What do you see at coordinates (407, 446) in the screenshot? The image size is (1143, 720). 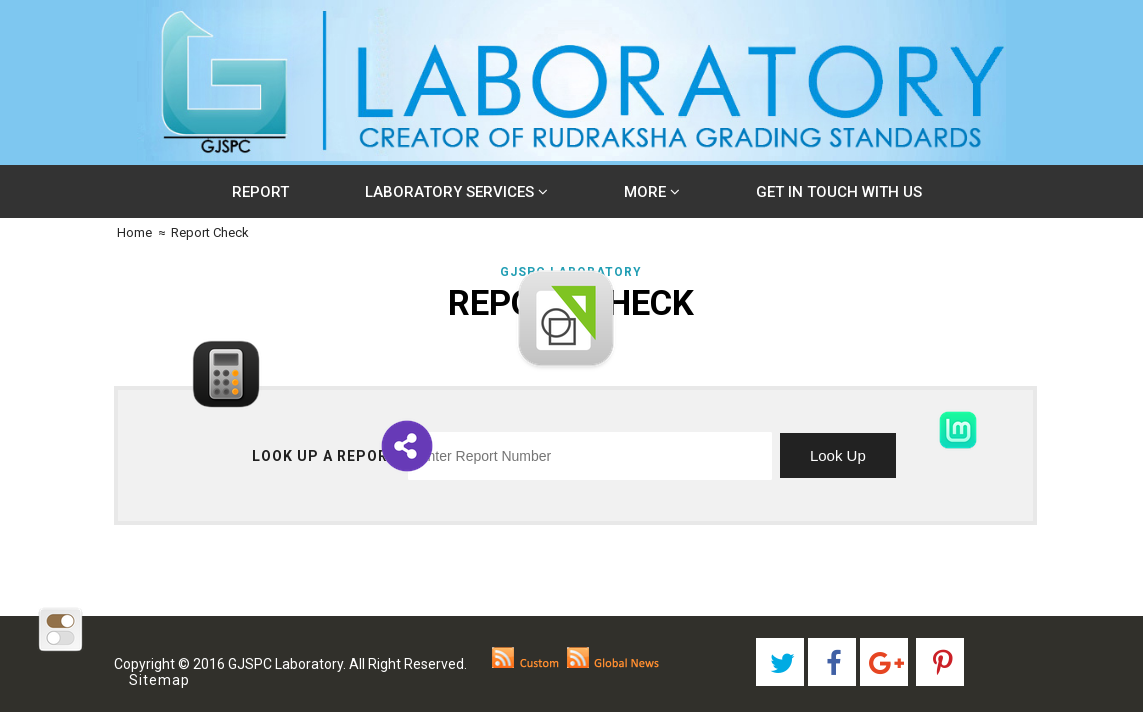 I see `indicates a shared file or folder` at bounding box center [407, 446].